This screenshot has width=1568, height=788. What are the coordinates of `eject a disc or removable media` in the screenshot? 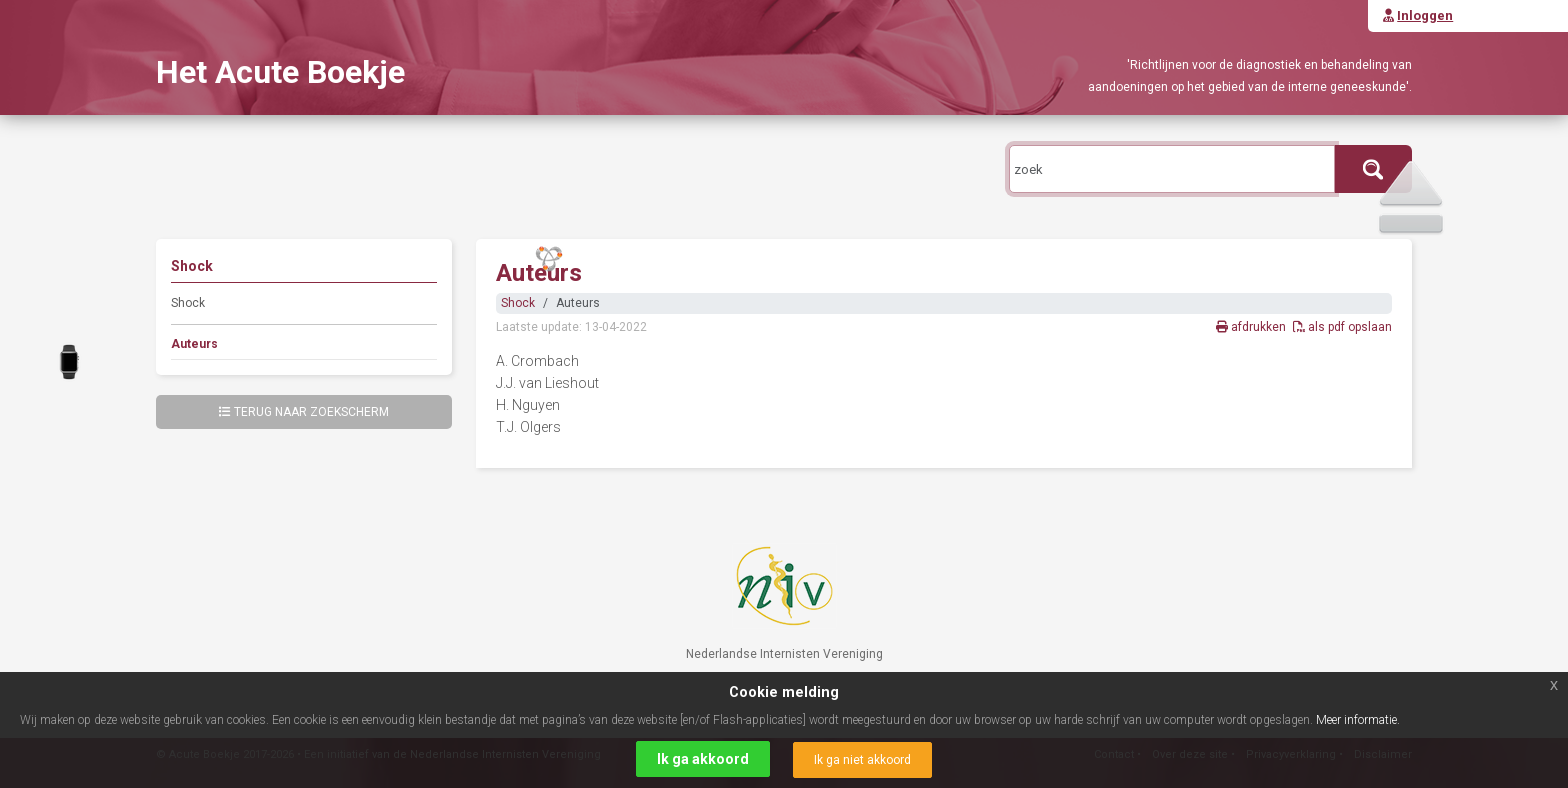 It's located at (1411, 197).